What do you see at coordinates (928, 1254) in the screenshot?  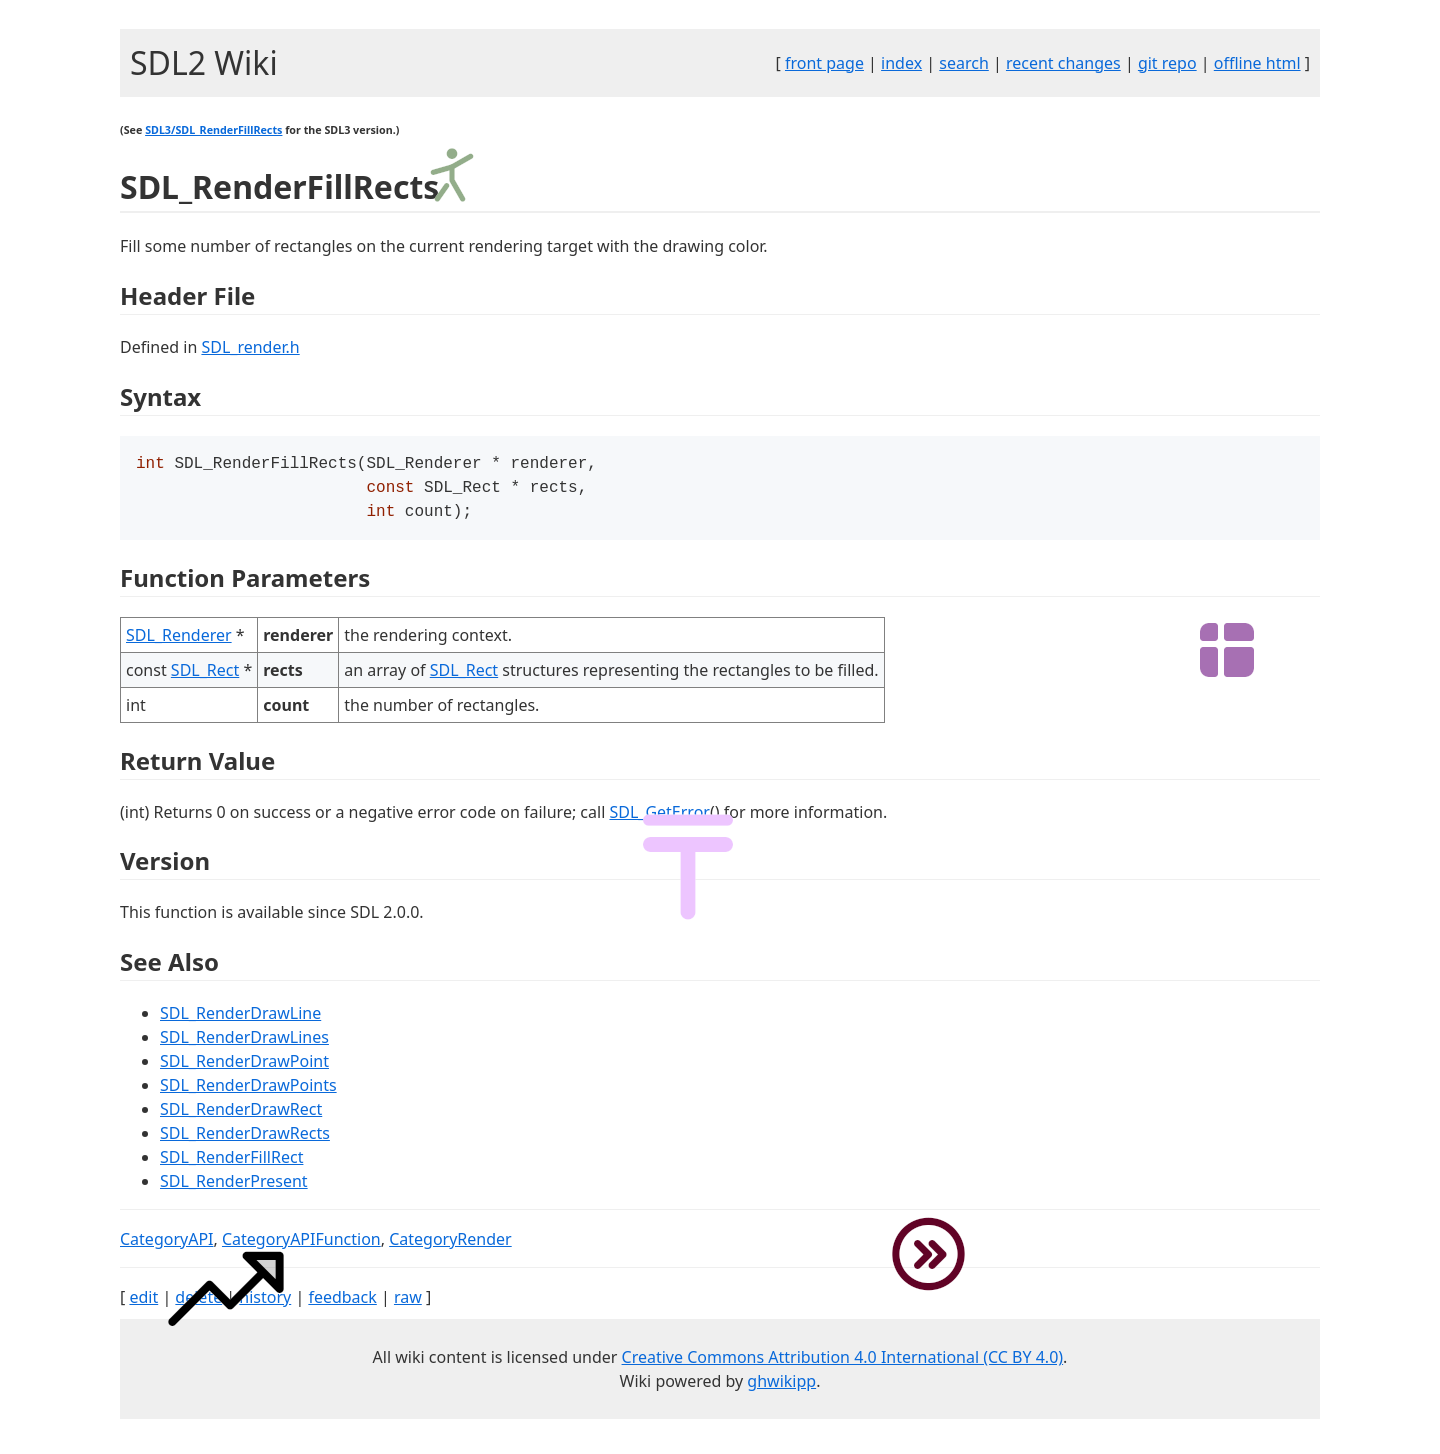 I see `skip forward or advance to next item` at bounding box center [928, 1254].